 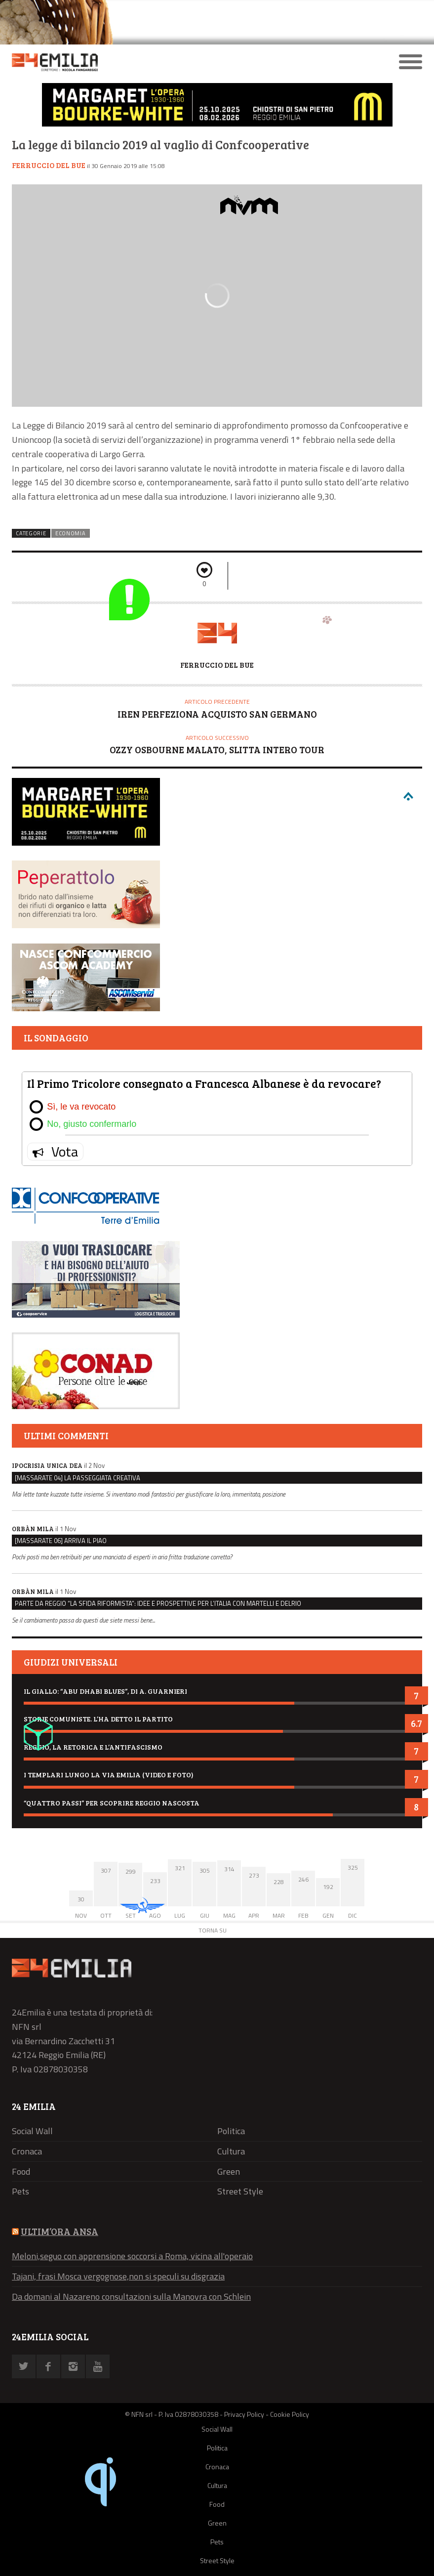 I want to click on aeroflot airline logo, so click(x=142, y=1905).